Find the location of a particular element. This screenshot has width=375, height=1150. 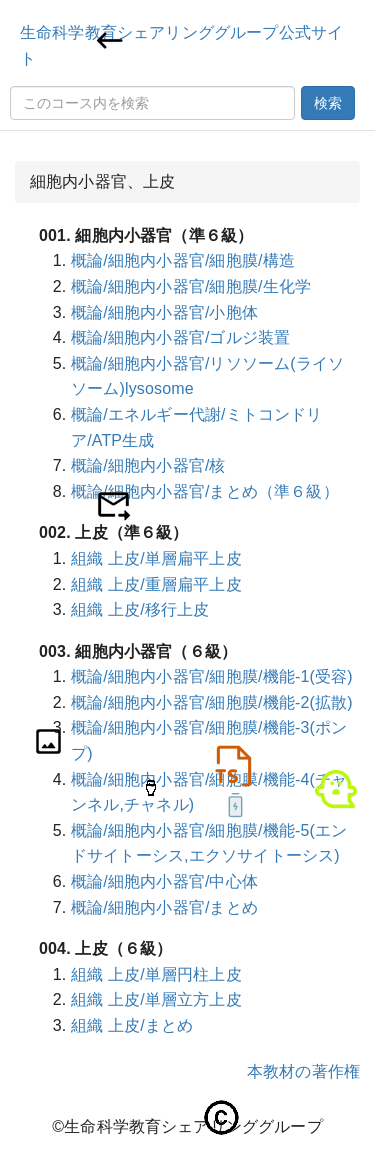

view copyright information is located at coordinates (221, 1117).